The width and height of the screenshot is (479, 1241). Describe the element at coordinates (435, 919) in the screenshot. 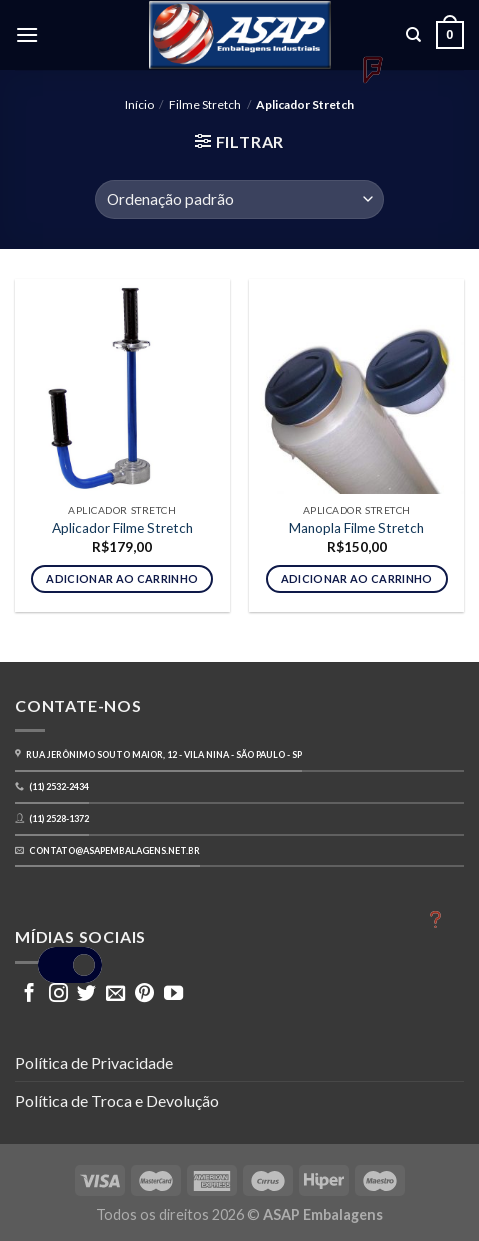

I see `access help or support` at that location.